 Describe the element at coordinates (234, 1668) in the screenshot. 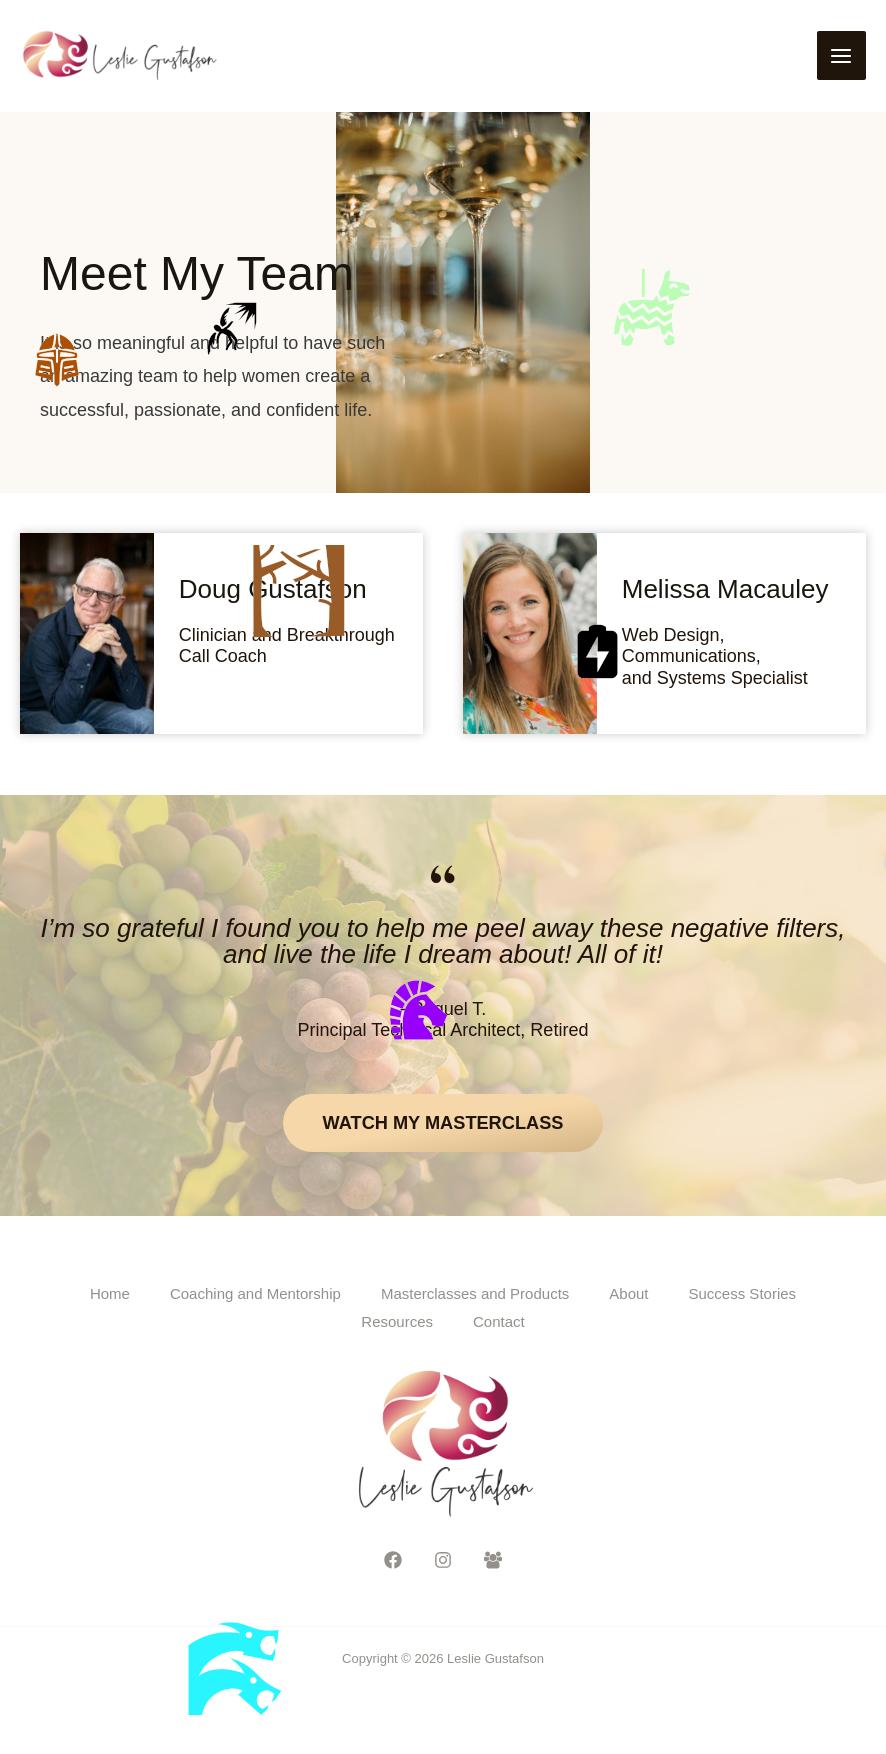

I see `select the double dragon character or team` at that location.